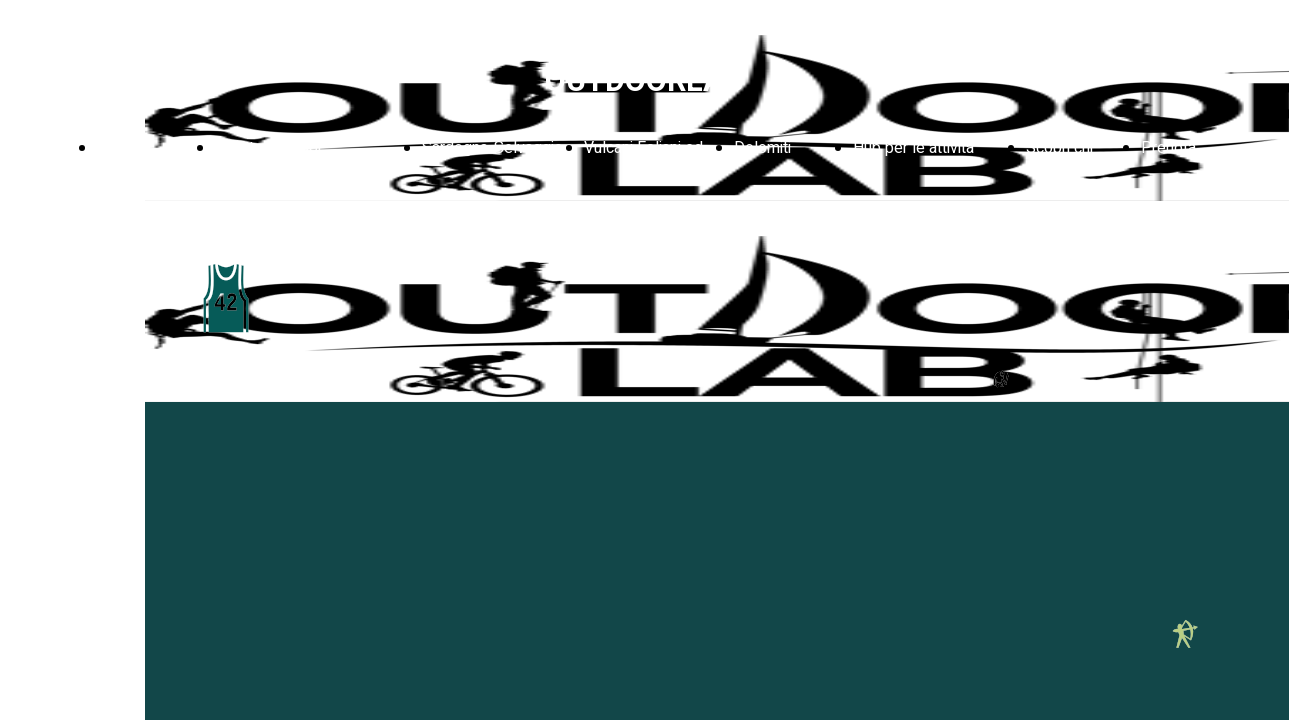  Describe the element at coordinates (226, 298) in the screenshot. I see `view team roster or player information` at that location.